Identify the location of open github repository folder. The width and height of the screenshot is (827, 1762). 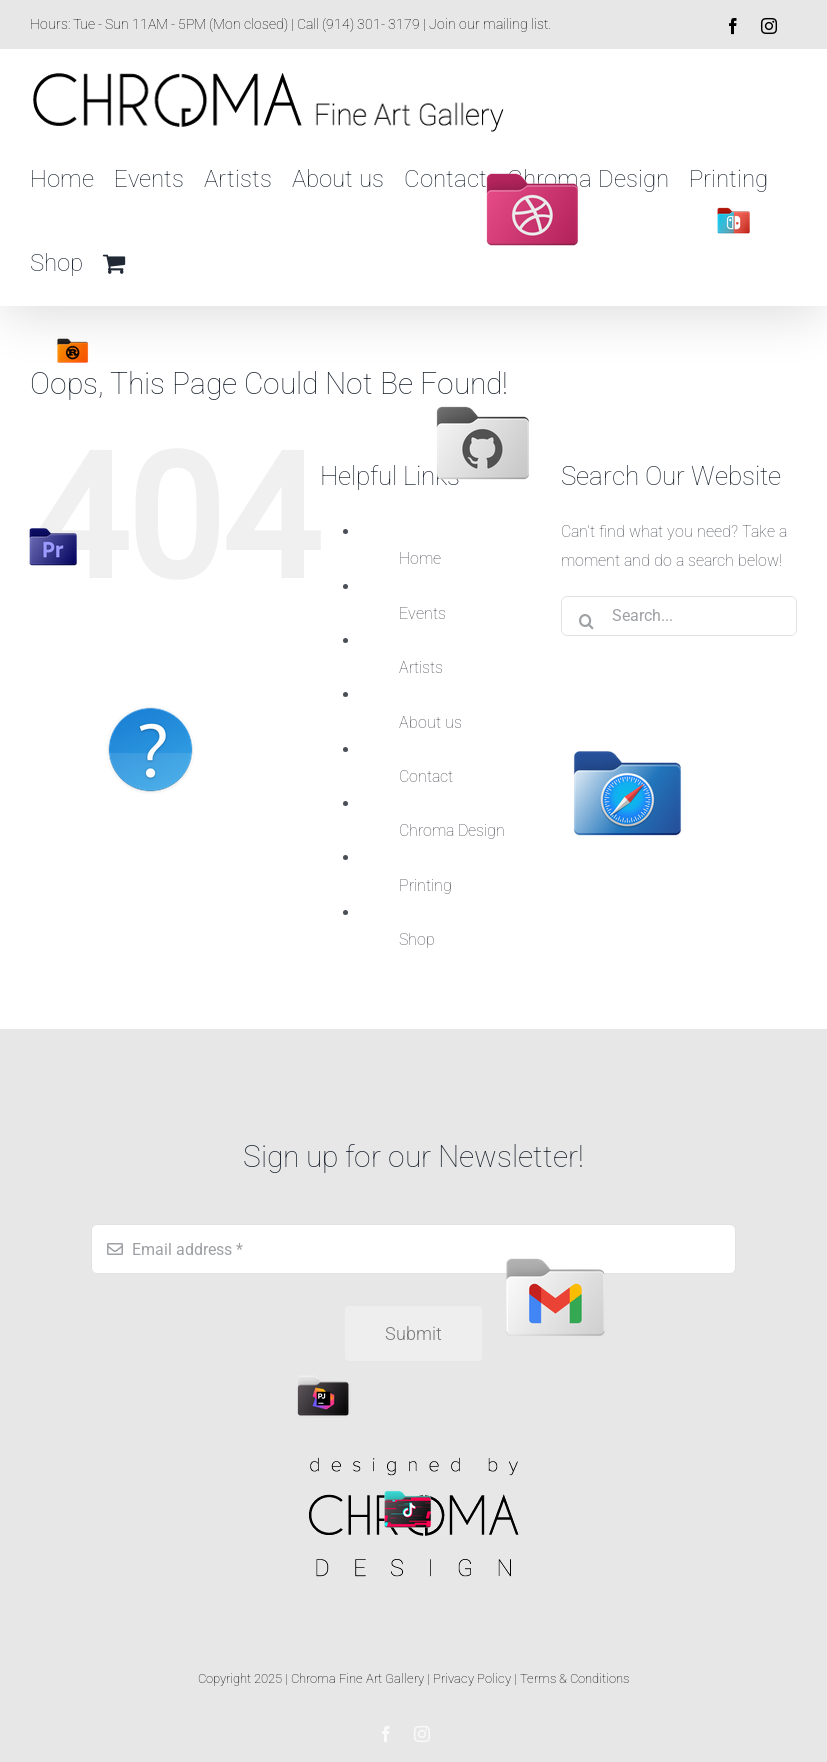
(482, 445).